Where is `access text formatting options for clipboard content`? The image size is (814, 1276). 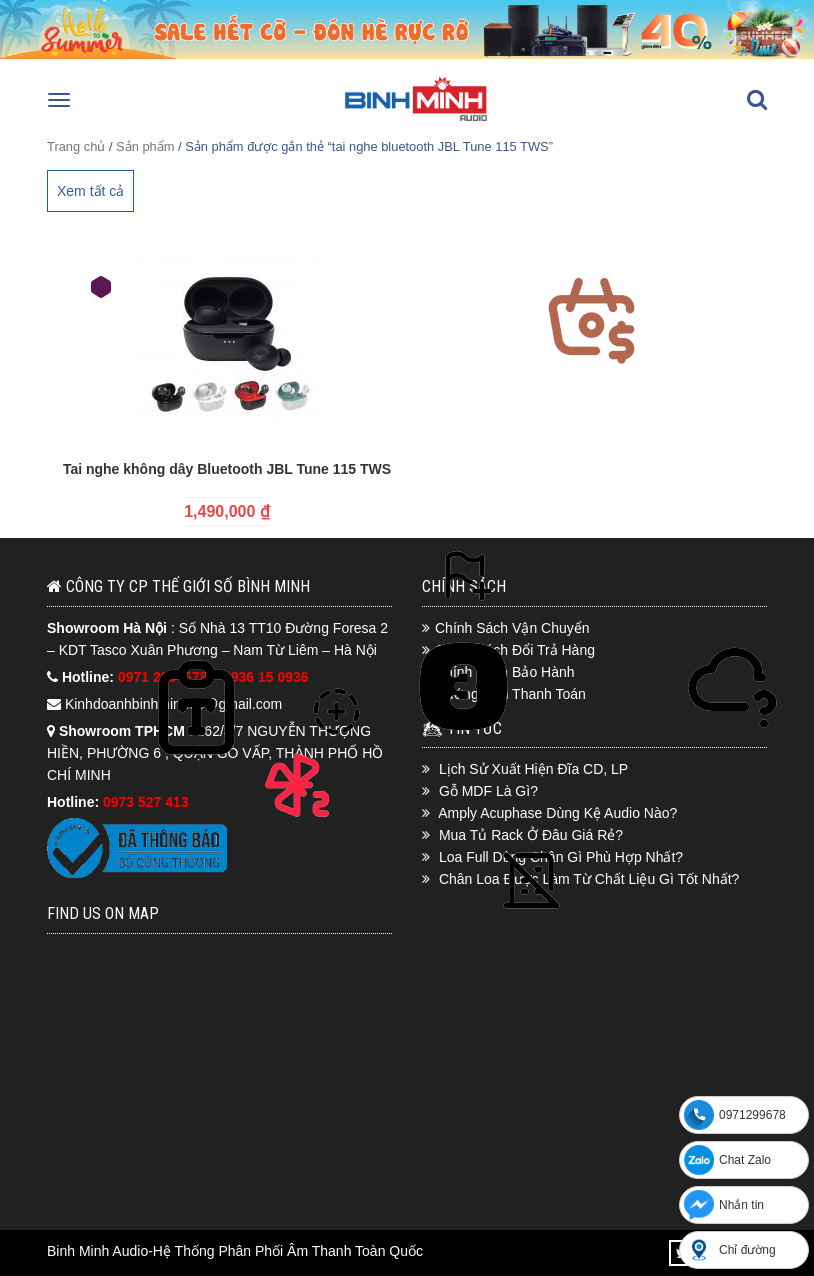 access text formatting options for clipboard content is located at coordinates (196, 707).